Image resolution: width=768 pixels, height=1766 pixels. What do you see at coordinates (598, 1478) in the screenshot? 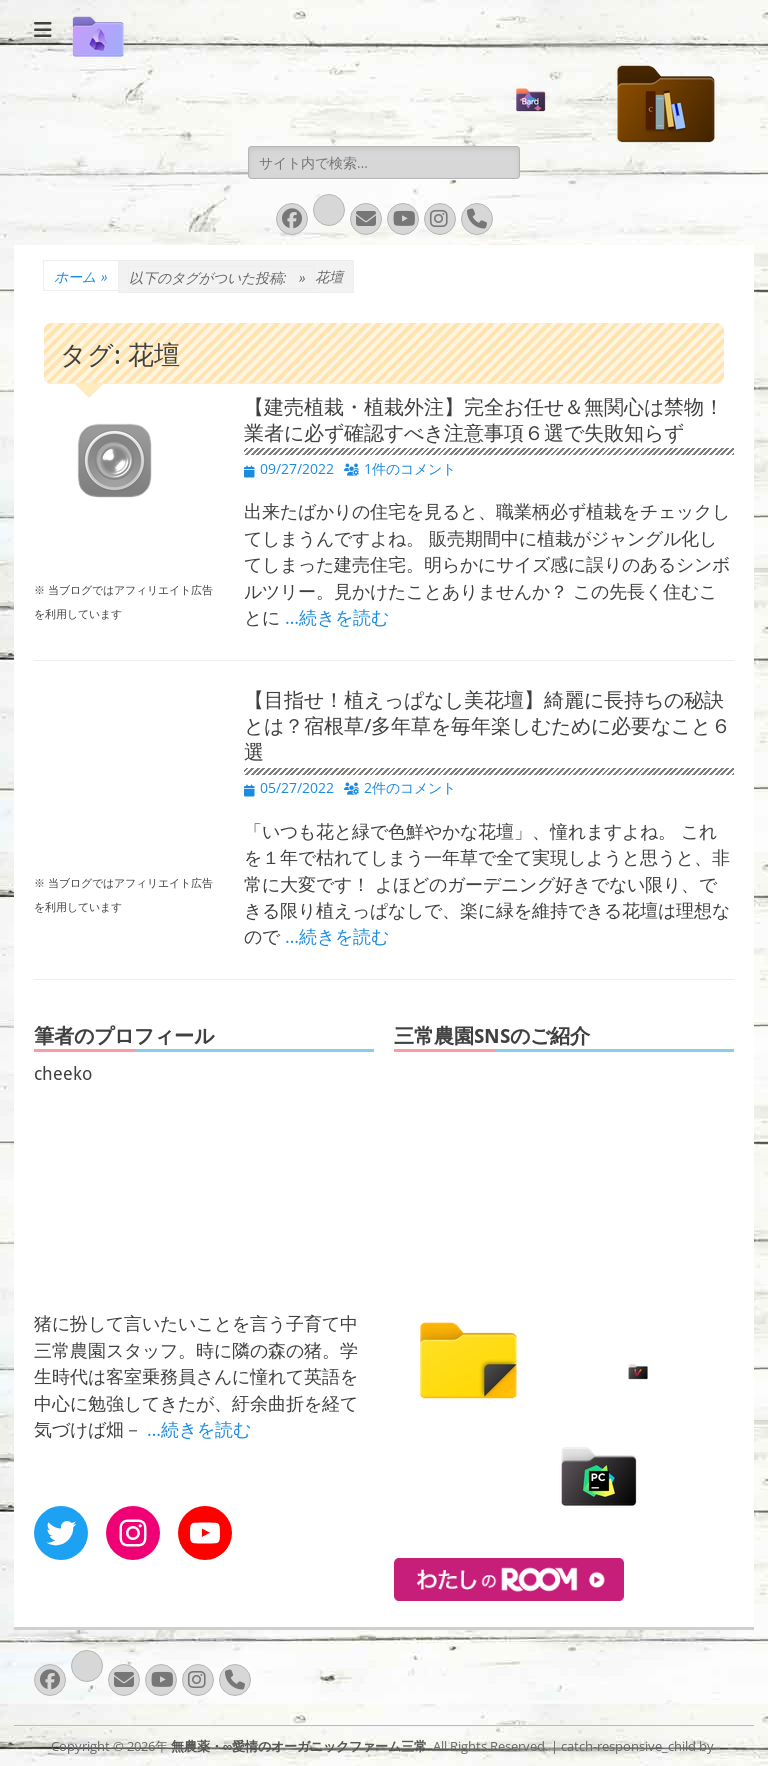
I see `open pycharm project folder` at bounding box center [598, 1478].